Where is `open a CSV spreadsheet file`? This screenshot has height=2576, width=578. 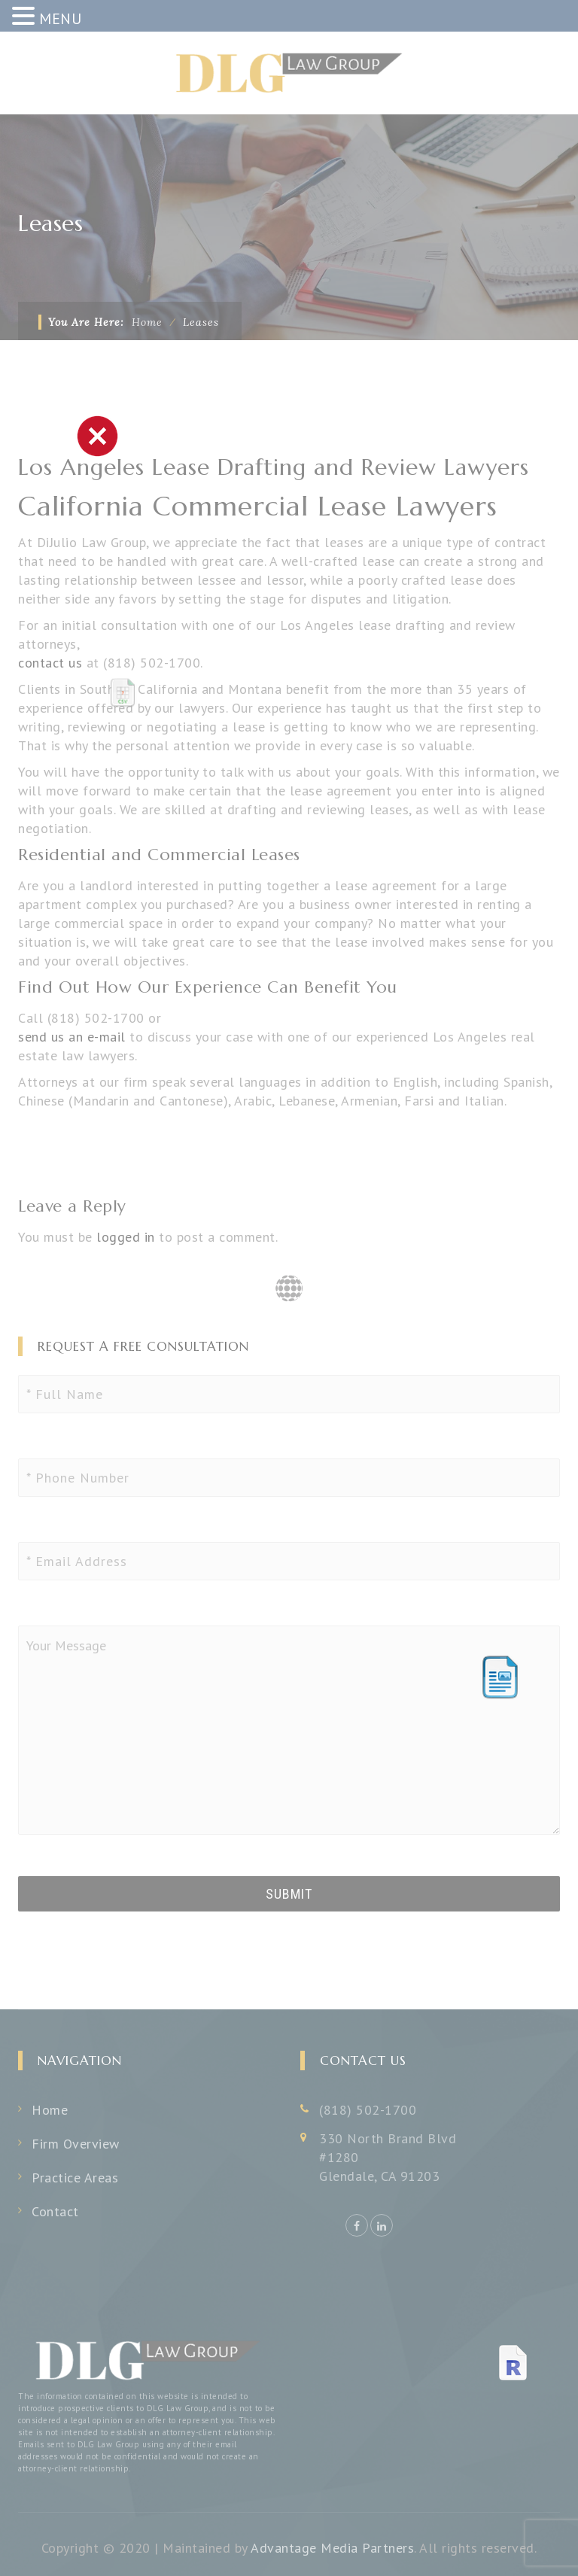 open a CSV spreadsheet file is located at coordinates (123, 692).